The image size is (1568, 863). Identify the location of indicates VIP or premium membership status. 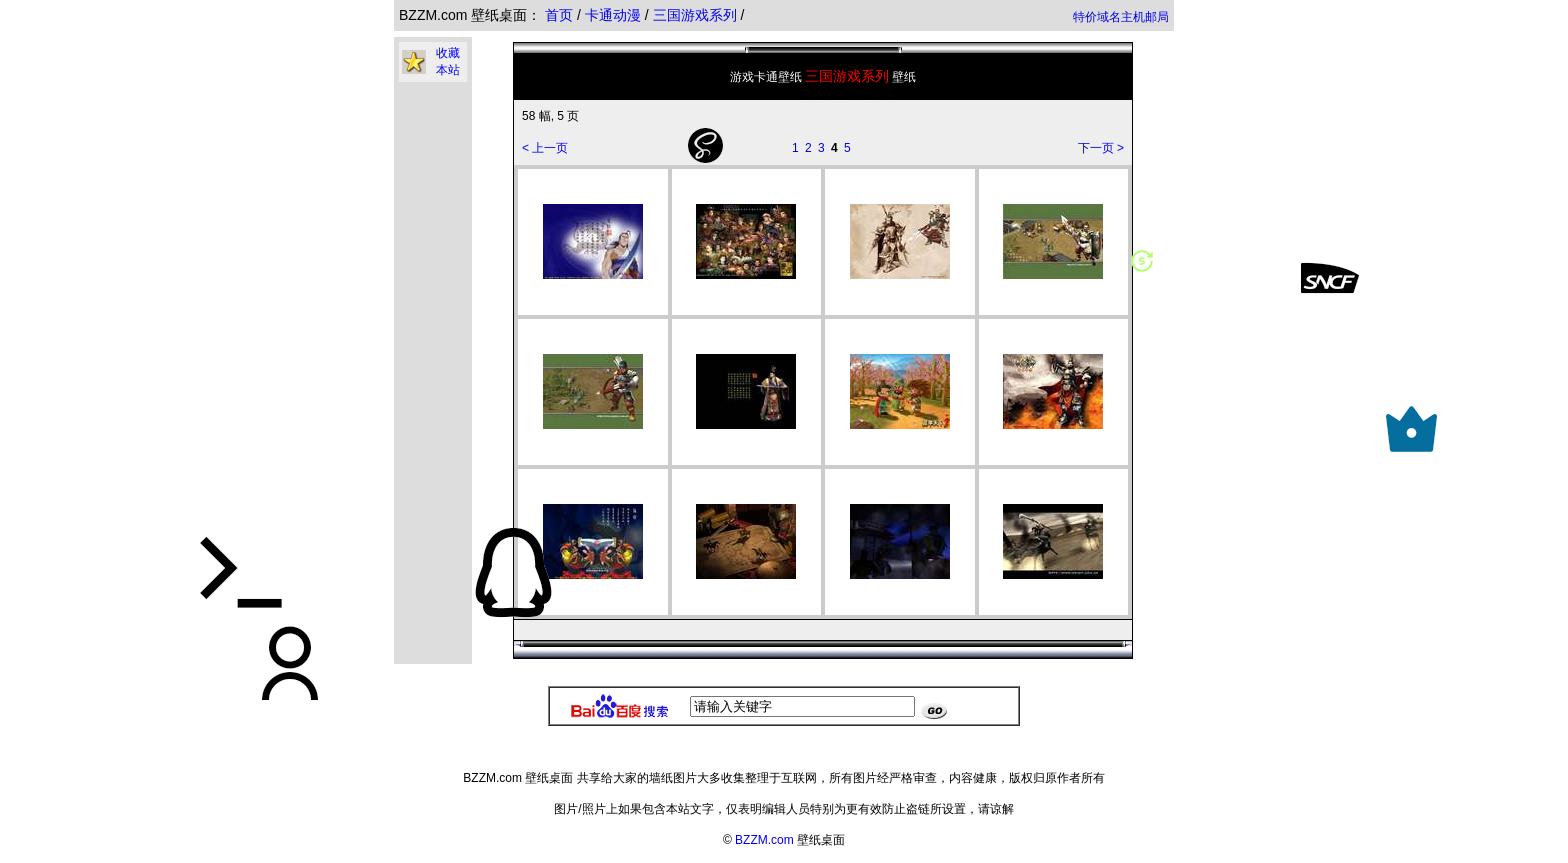
(1411, 430).